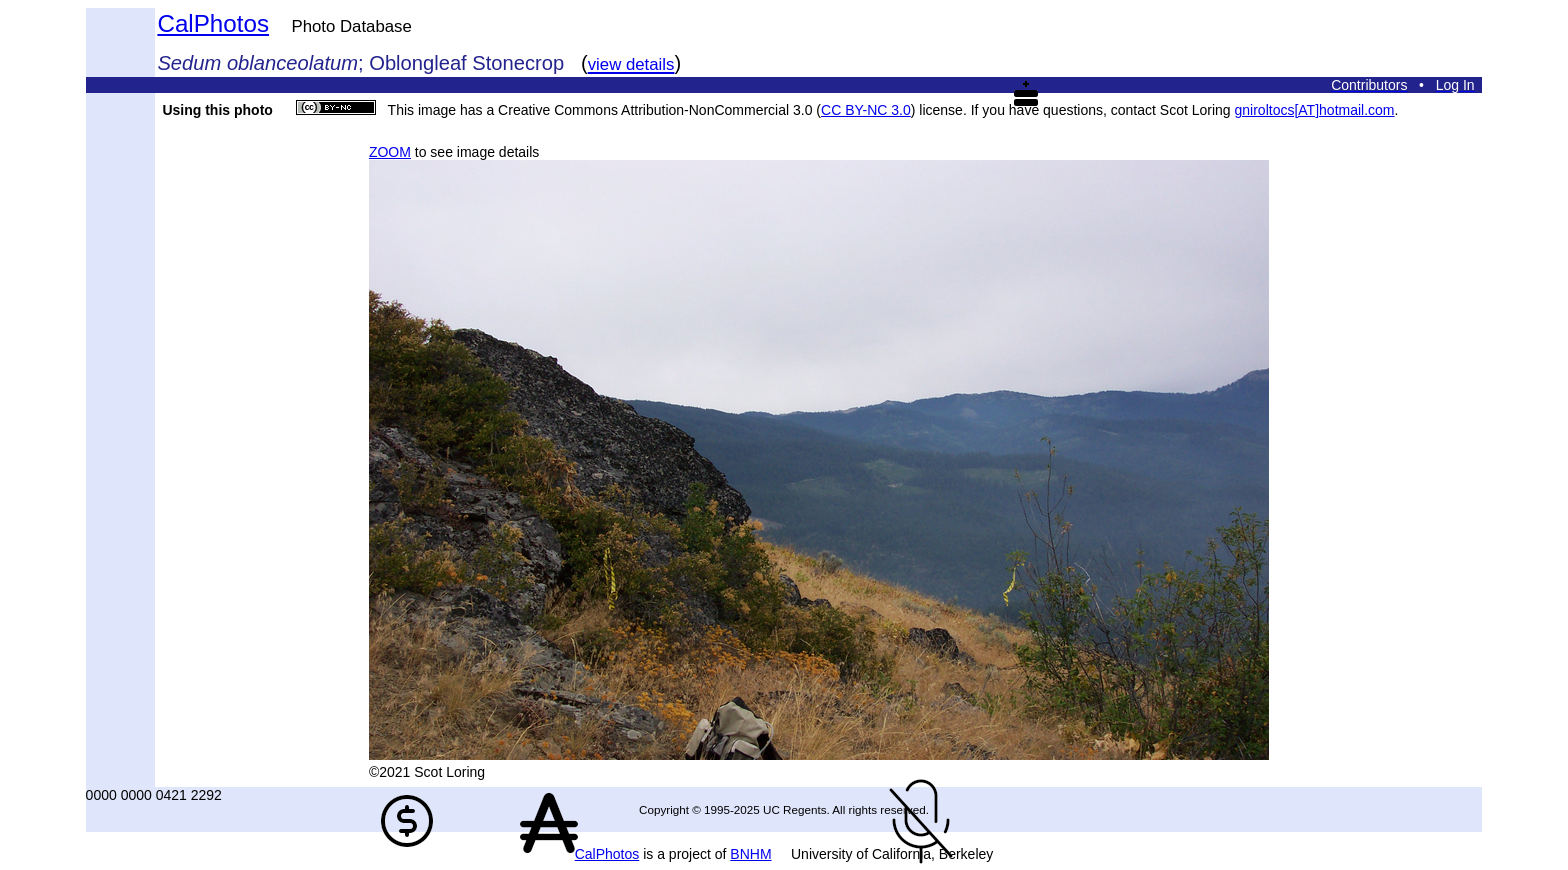  What do you see at coordinates (407, 821) in the screenshot?
I see `view account balance or financial information` at bounding box center [407, 821].